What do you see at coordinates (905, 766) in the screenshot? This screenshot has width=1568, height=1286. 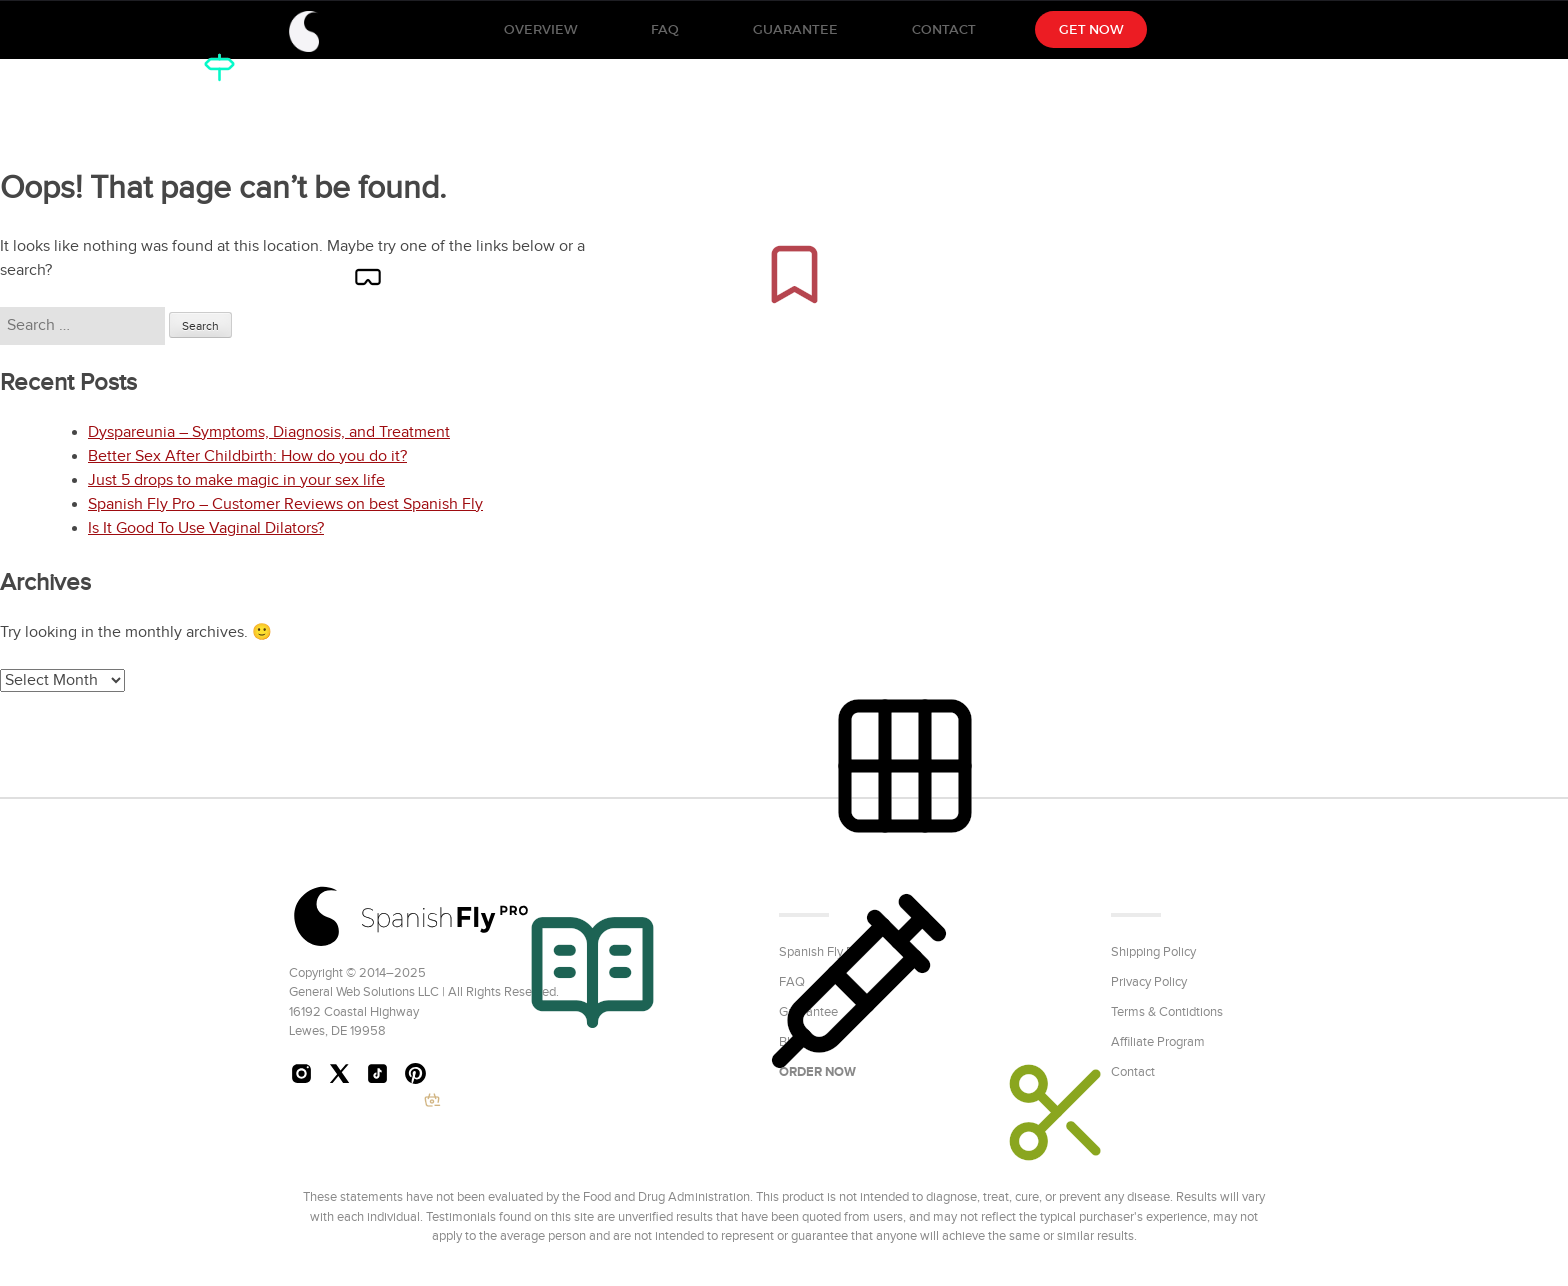 I see `switch to grid view layout` at bounding box center [905, 766].